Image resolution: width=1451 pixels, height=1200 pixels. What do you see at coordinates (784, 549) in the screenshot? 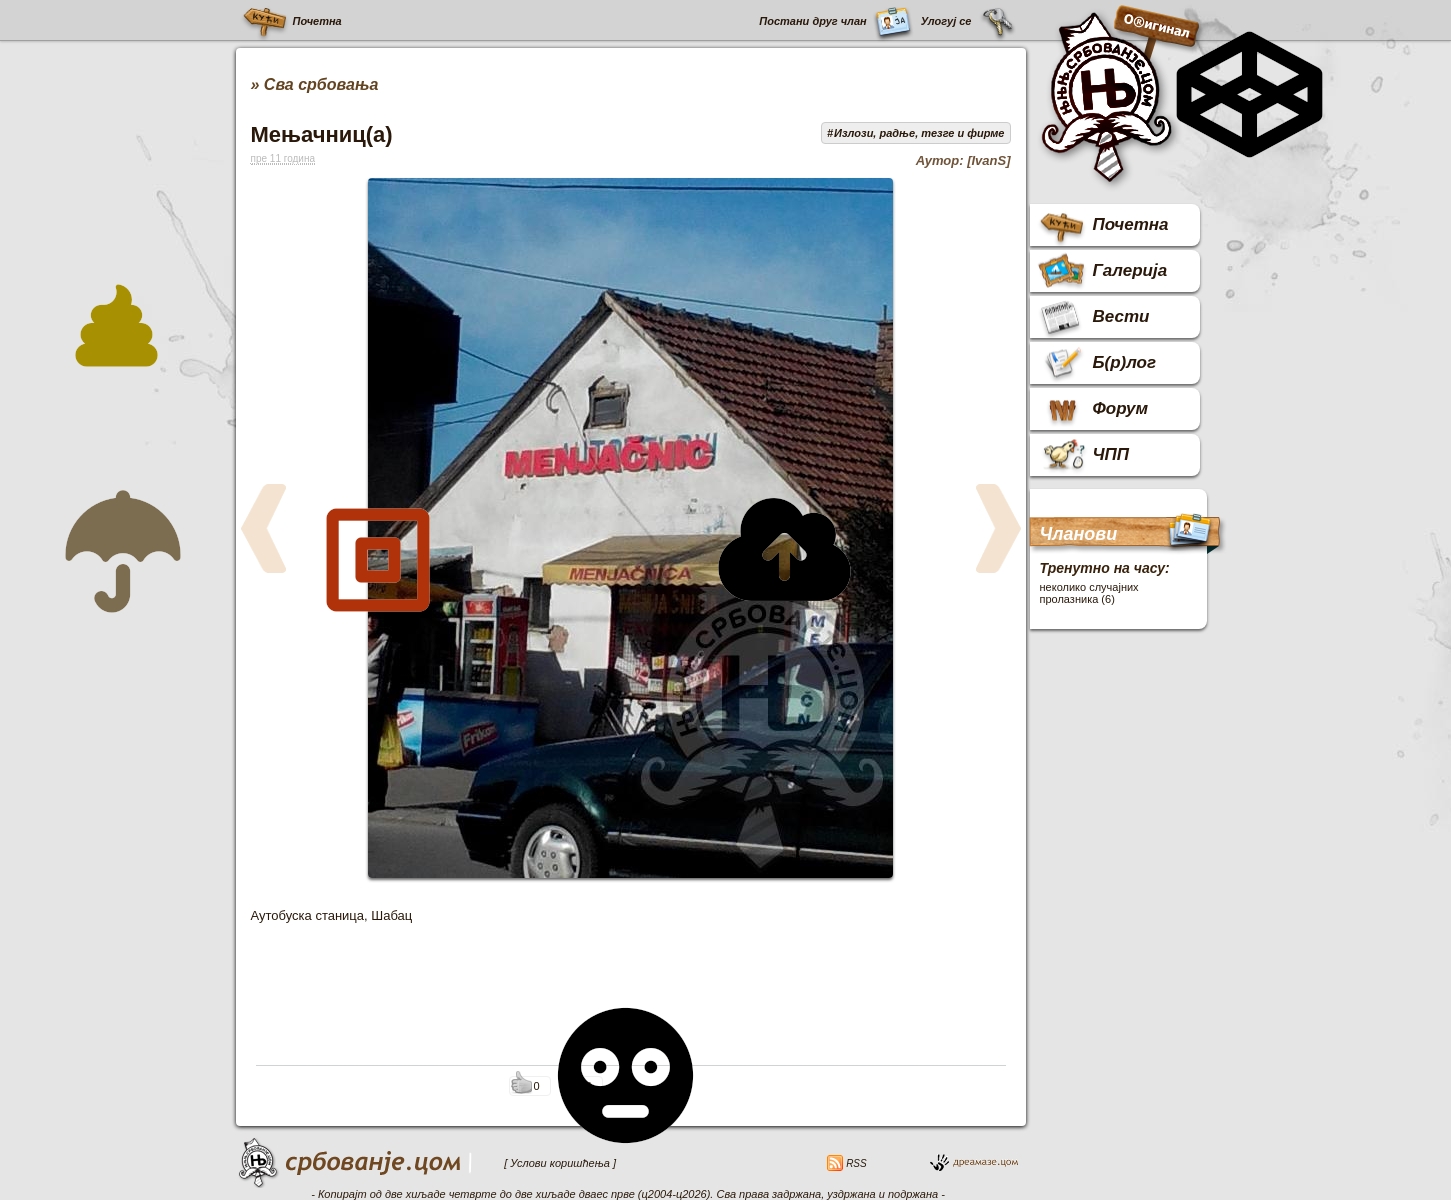
I see `upload file to cloud storage` at bounding box center [784, 549].